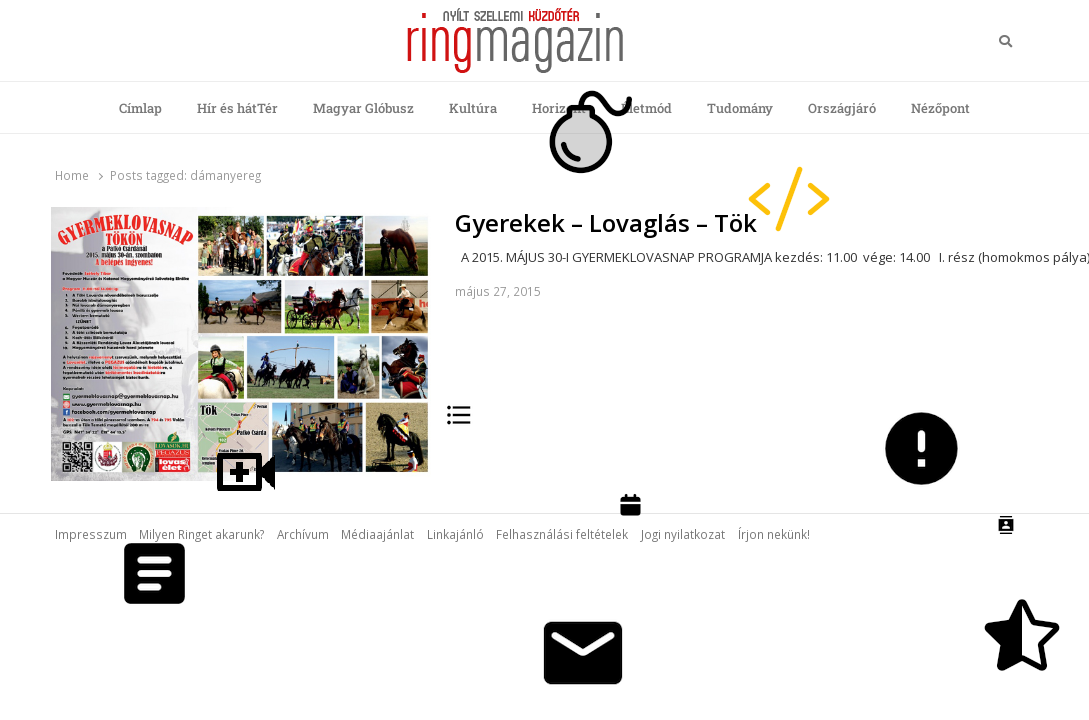 Image resolution: width=1089 pixels, height=720 pixels. I want to click on indicates an error or problem has occurred, so click(921, 448).